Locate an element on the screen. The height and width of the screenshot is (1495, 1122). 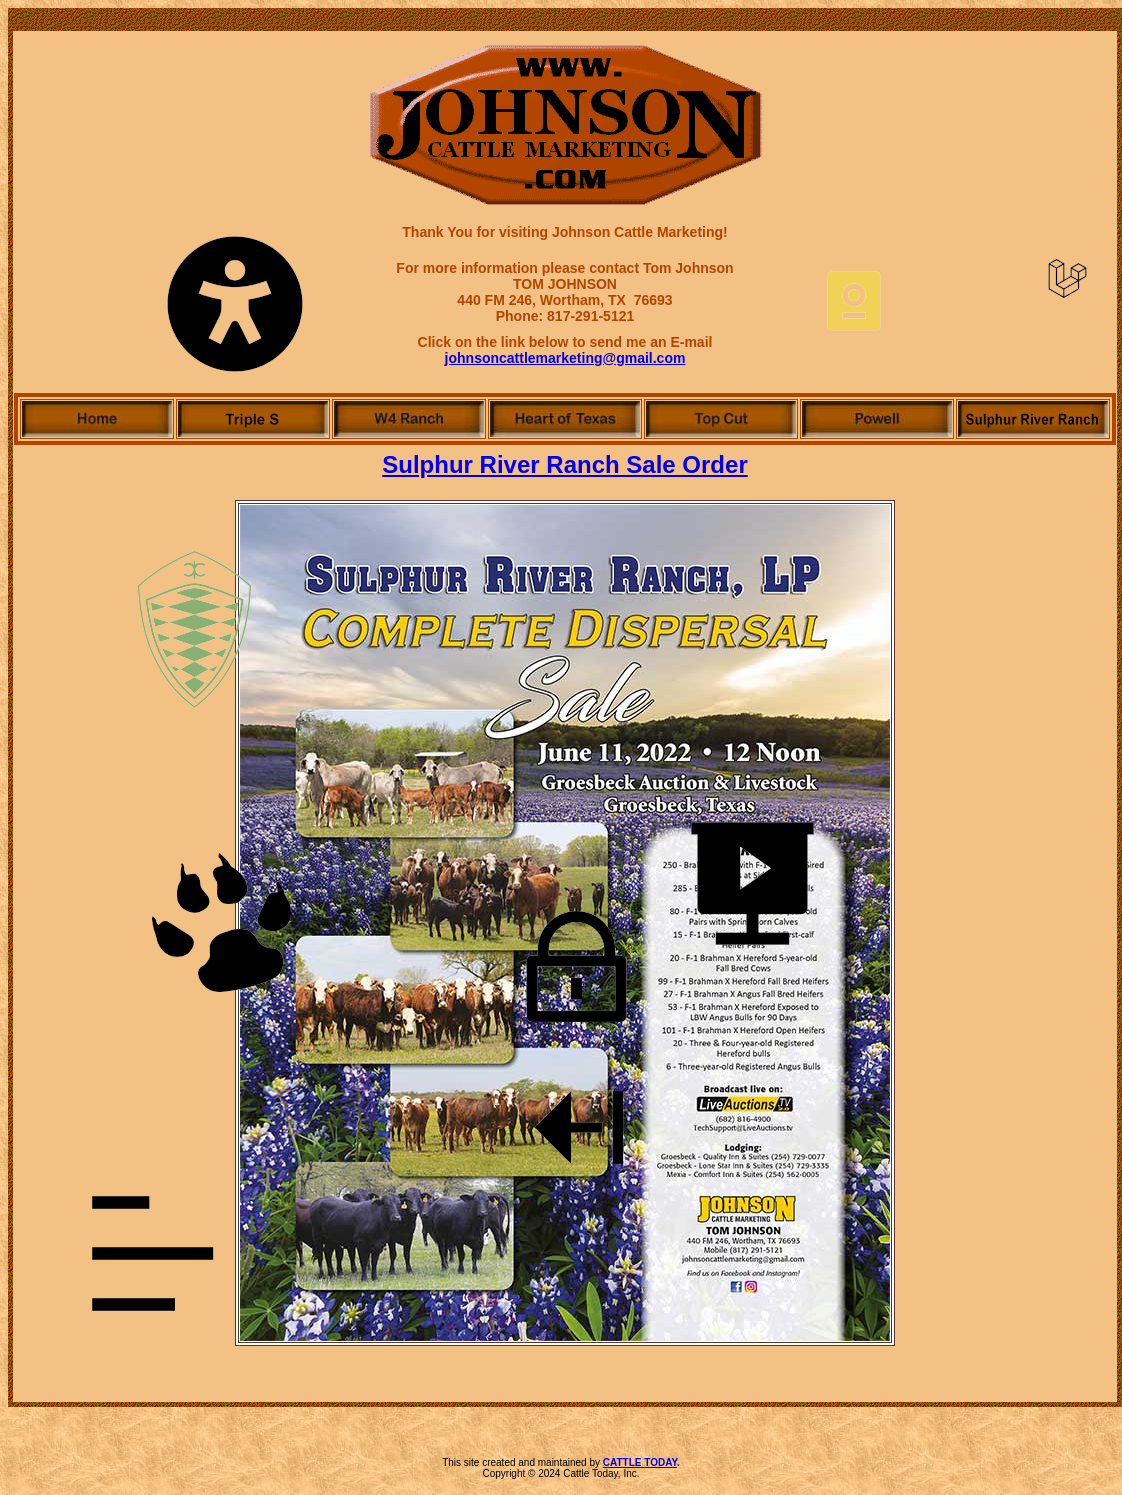
start a presentation slideshow is located at coordinates (752, 883).